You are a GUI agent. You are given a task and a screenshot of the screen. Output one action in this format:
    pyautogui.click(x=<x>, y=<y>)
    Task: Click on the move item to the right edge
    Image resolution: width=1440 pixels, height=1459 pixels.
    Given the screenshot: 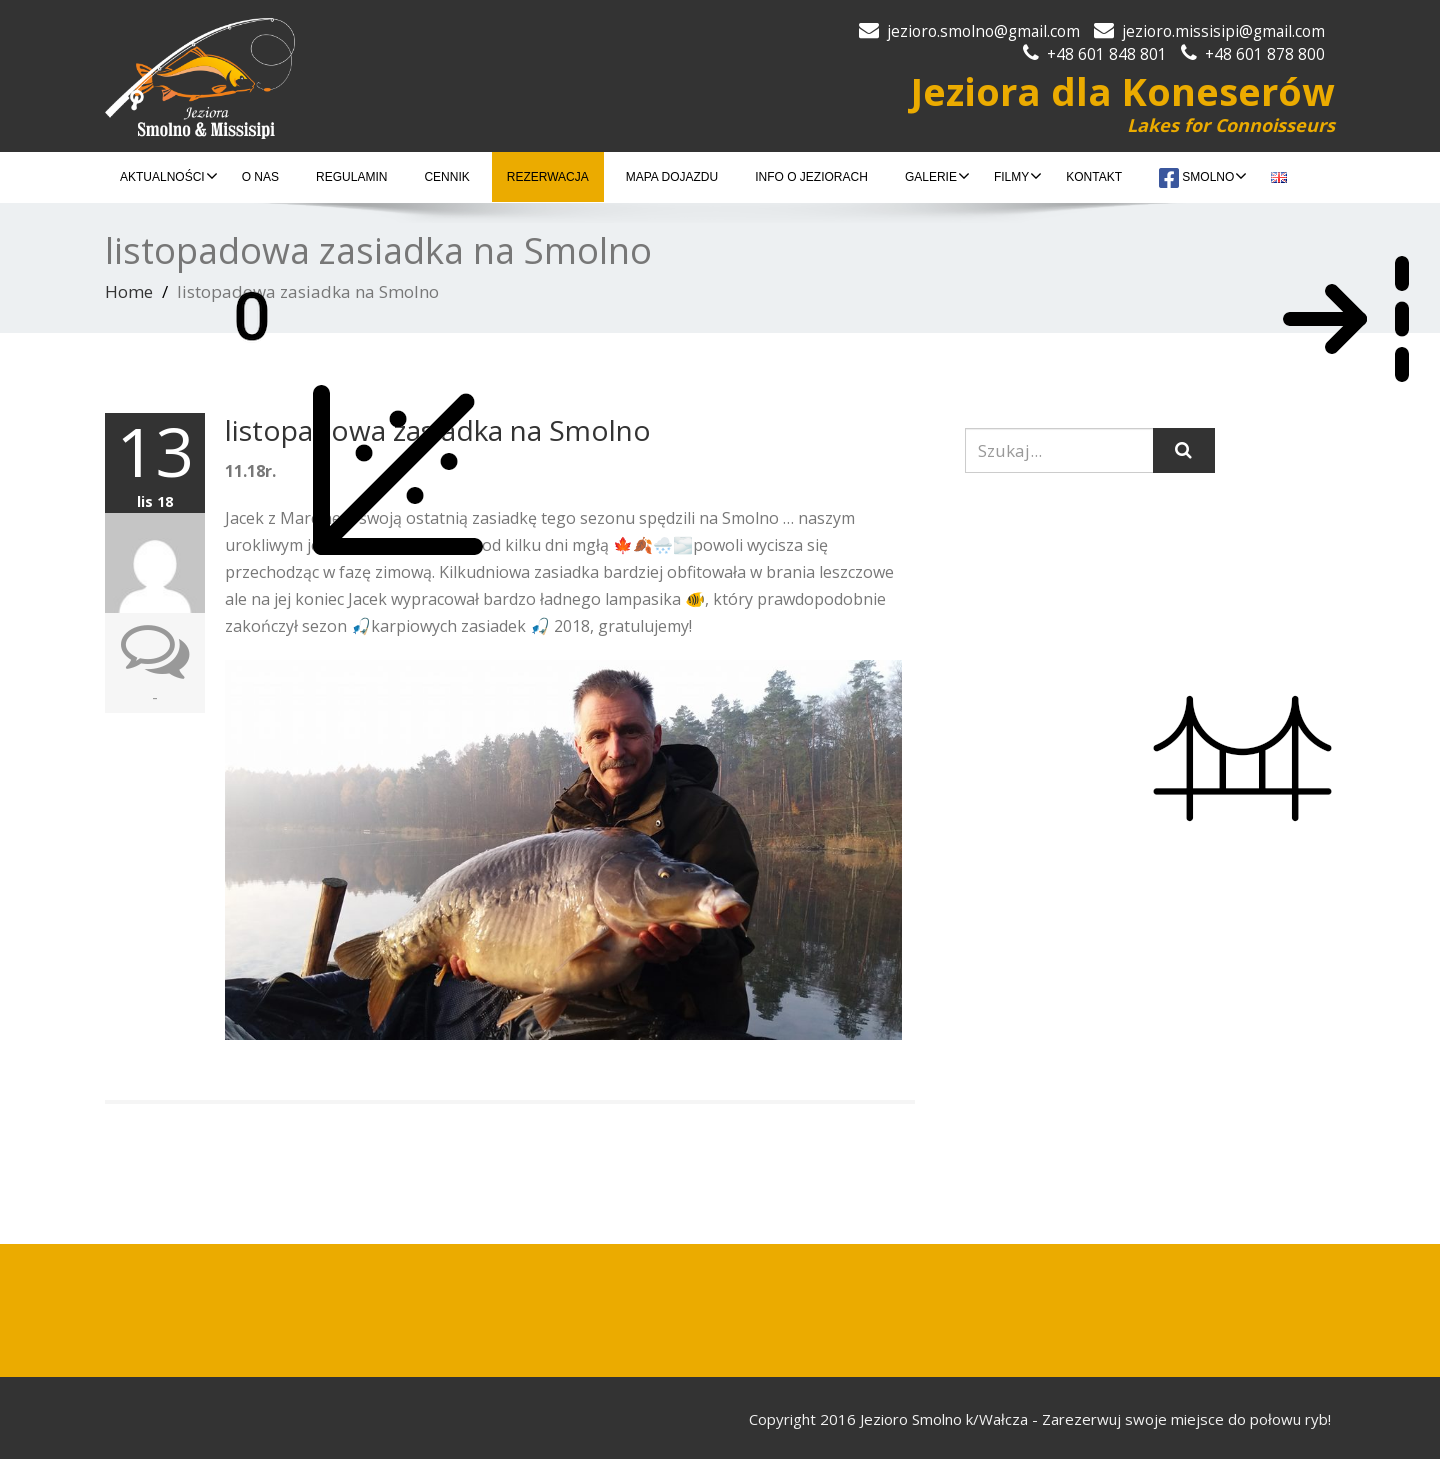 What is the action you would take?
    pyautogui.click(x=1346, y=319)
    